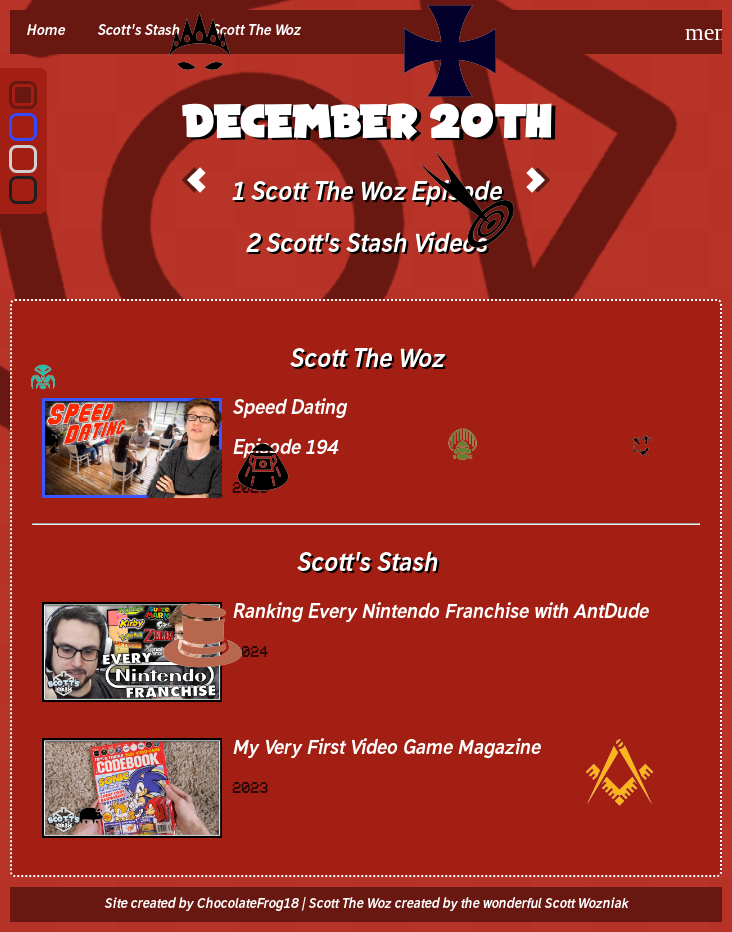 Image resolution: width=732 pixels, height=932 pixels. Describe the element at coordinates (619, 772) in the screenshot. I see `freemasonry or masonic lodge symbol` at that location.